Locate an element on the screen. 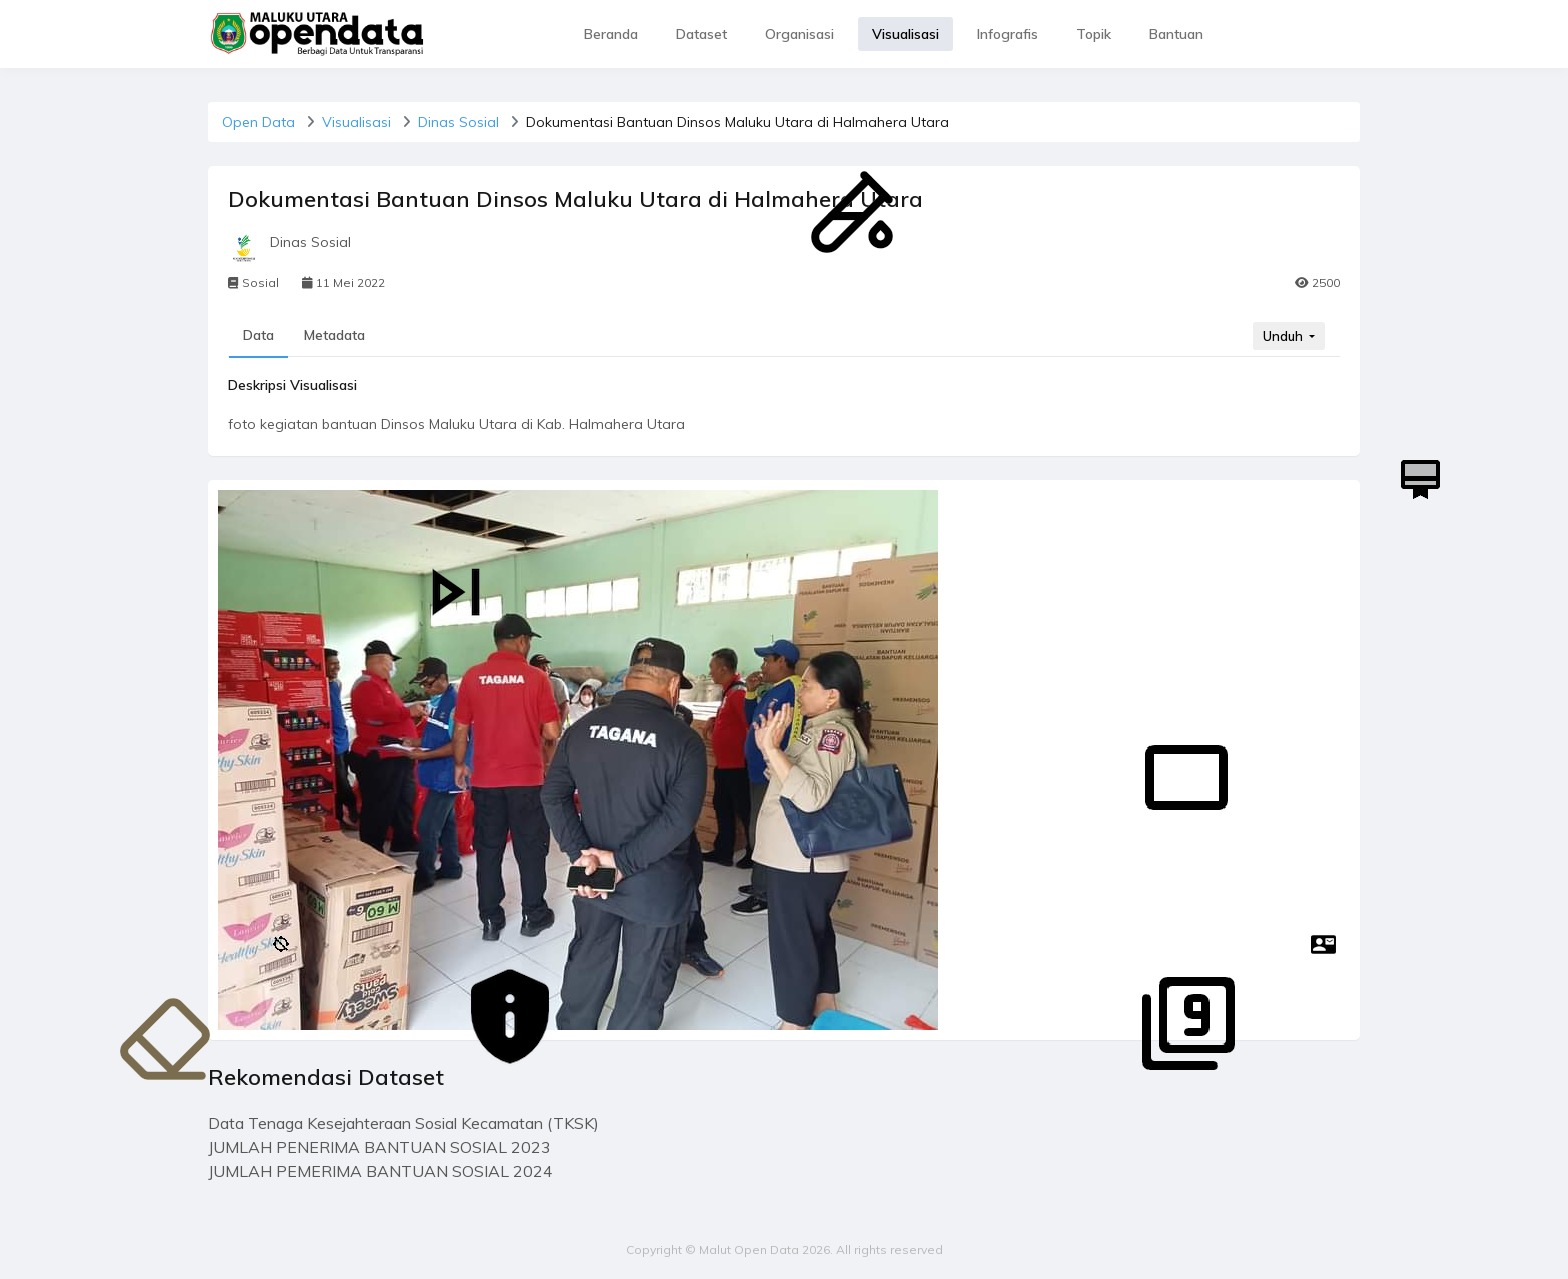 The height and width of the screenshot is (1279, 1568). crop image to 5:4 aspect ratio is located at coordinates (1186, 777).